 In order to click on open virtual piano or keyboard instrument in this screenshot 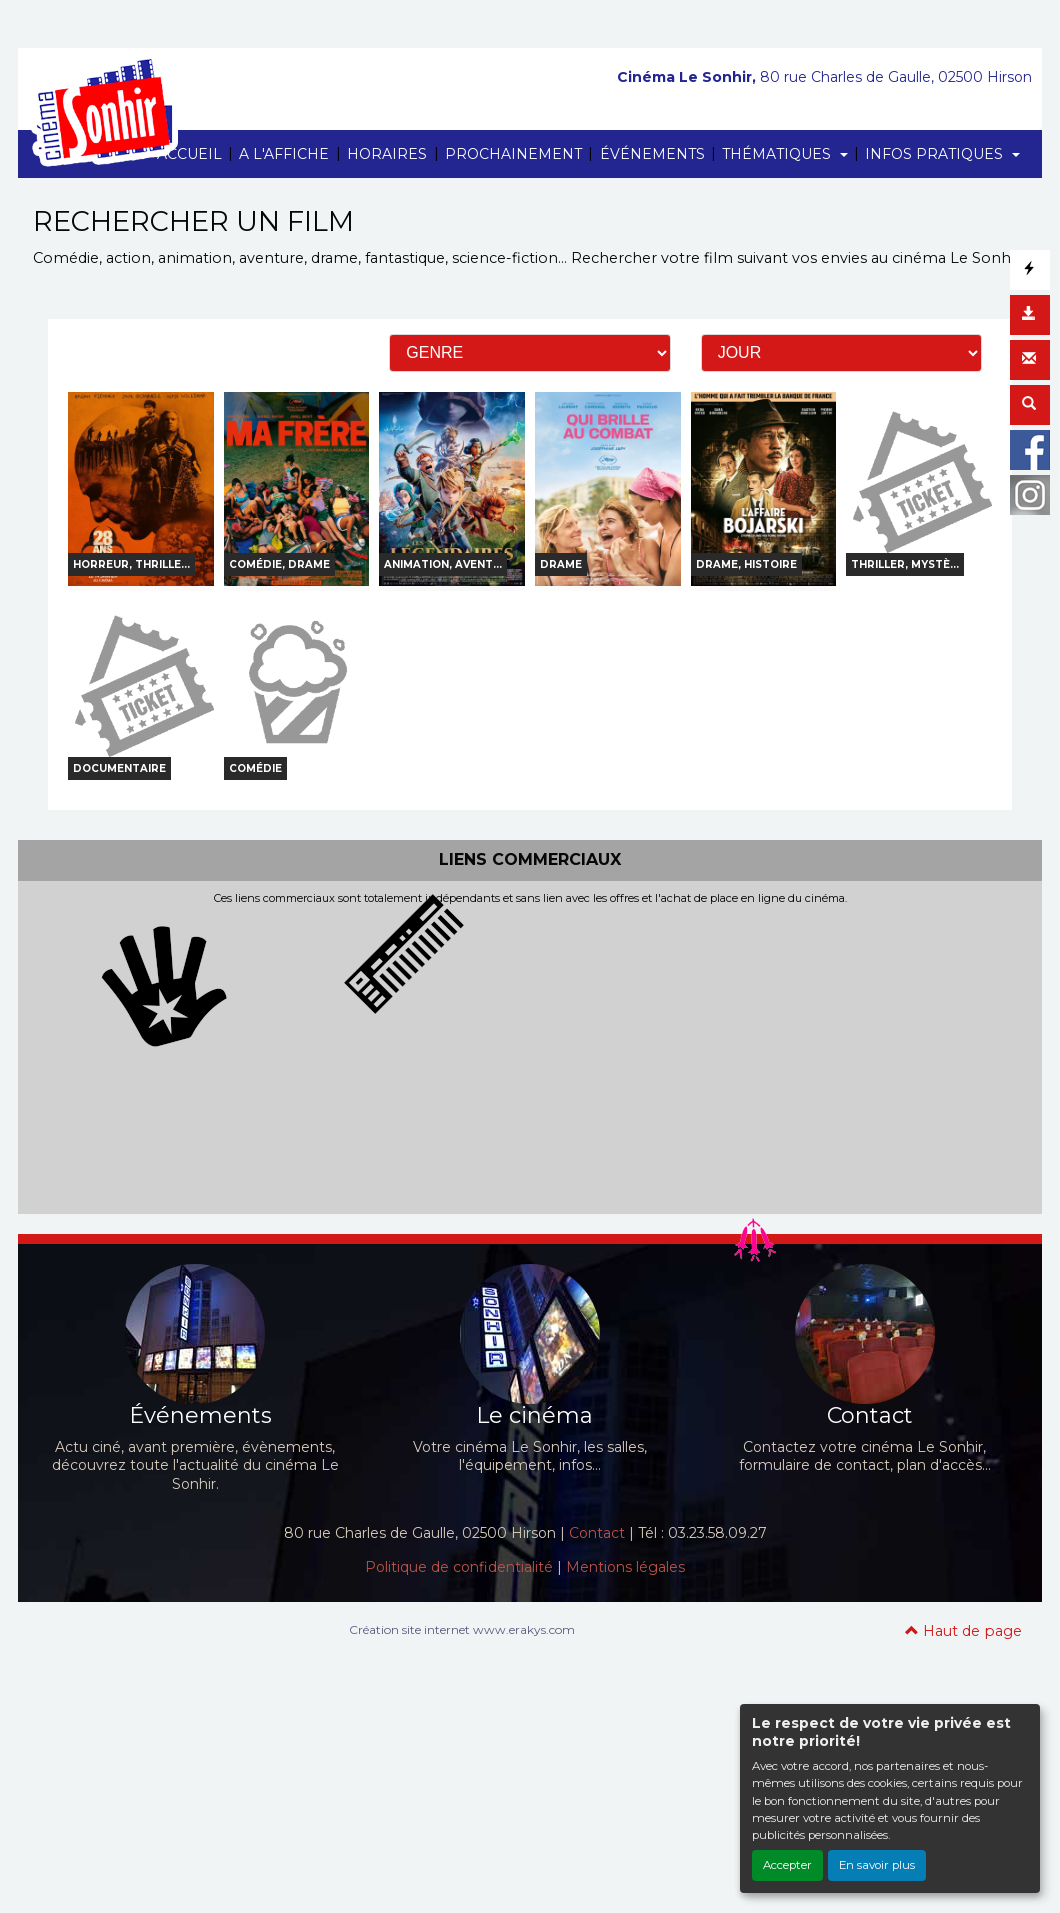, I will do `click(404, 954)`.